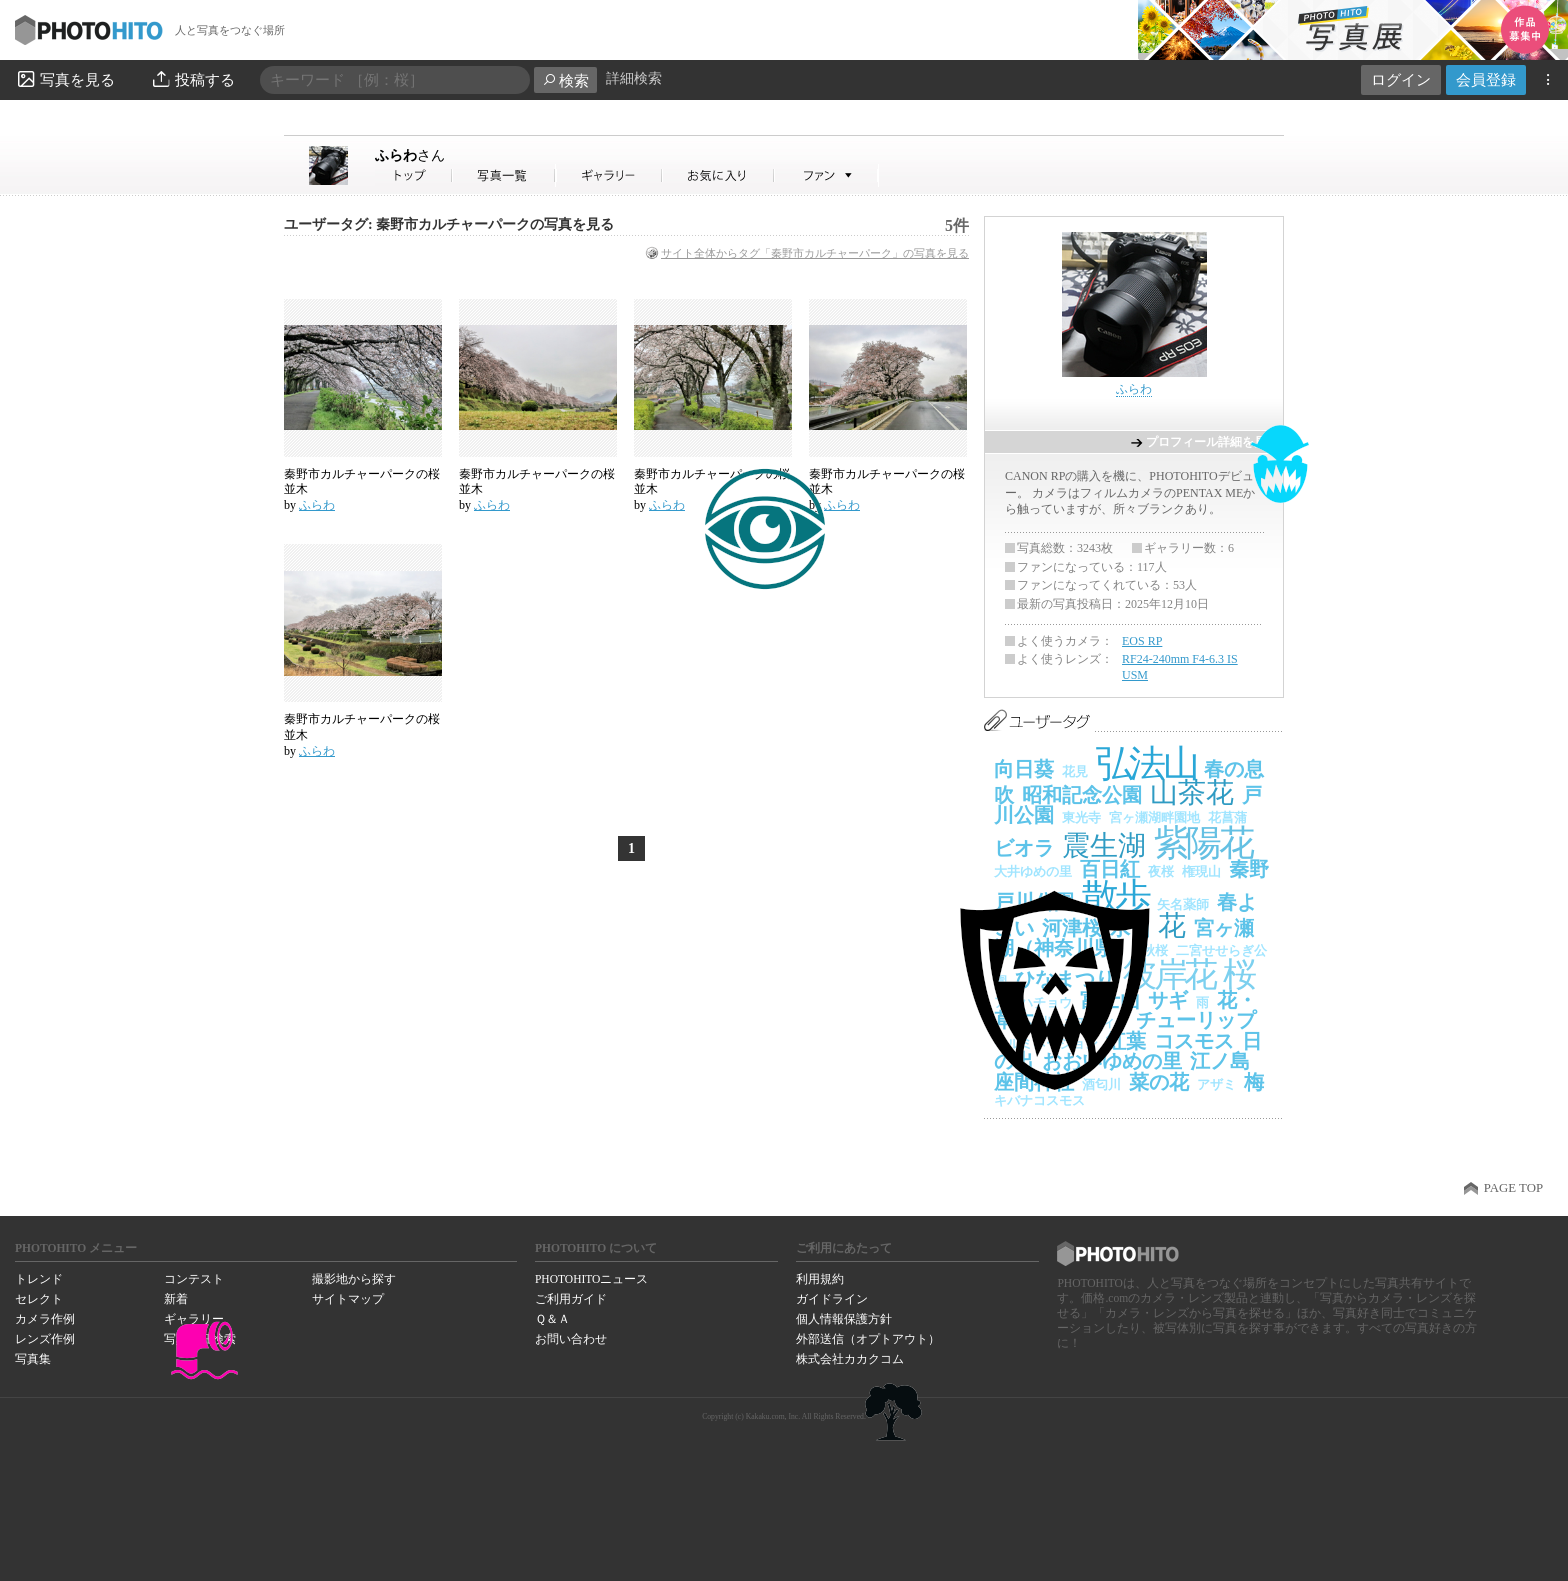  I want to click on select lizardman character or race, so click(1281, 464).